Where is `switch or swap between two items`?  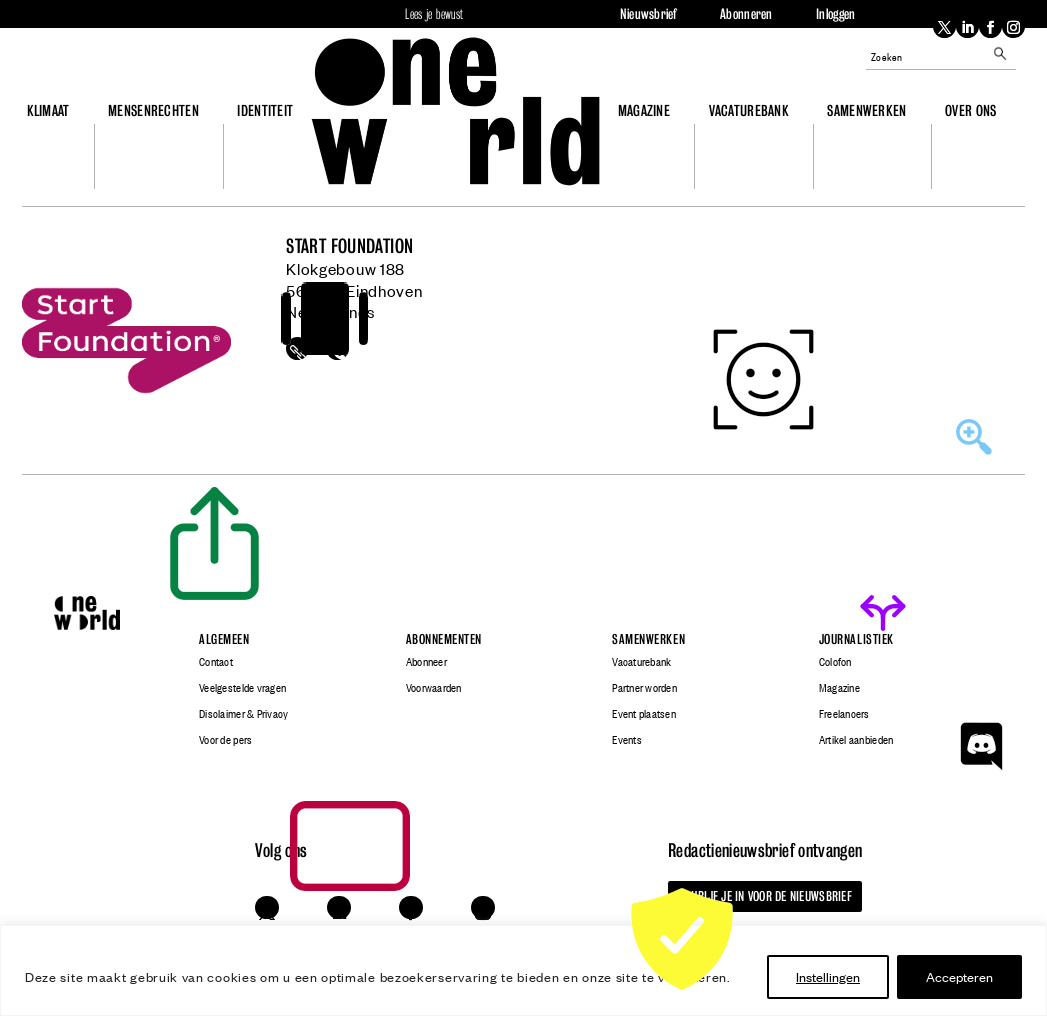
switch or swap between two items is located at coordinates (883, 613).